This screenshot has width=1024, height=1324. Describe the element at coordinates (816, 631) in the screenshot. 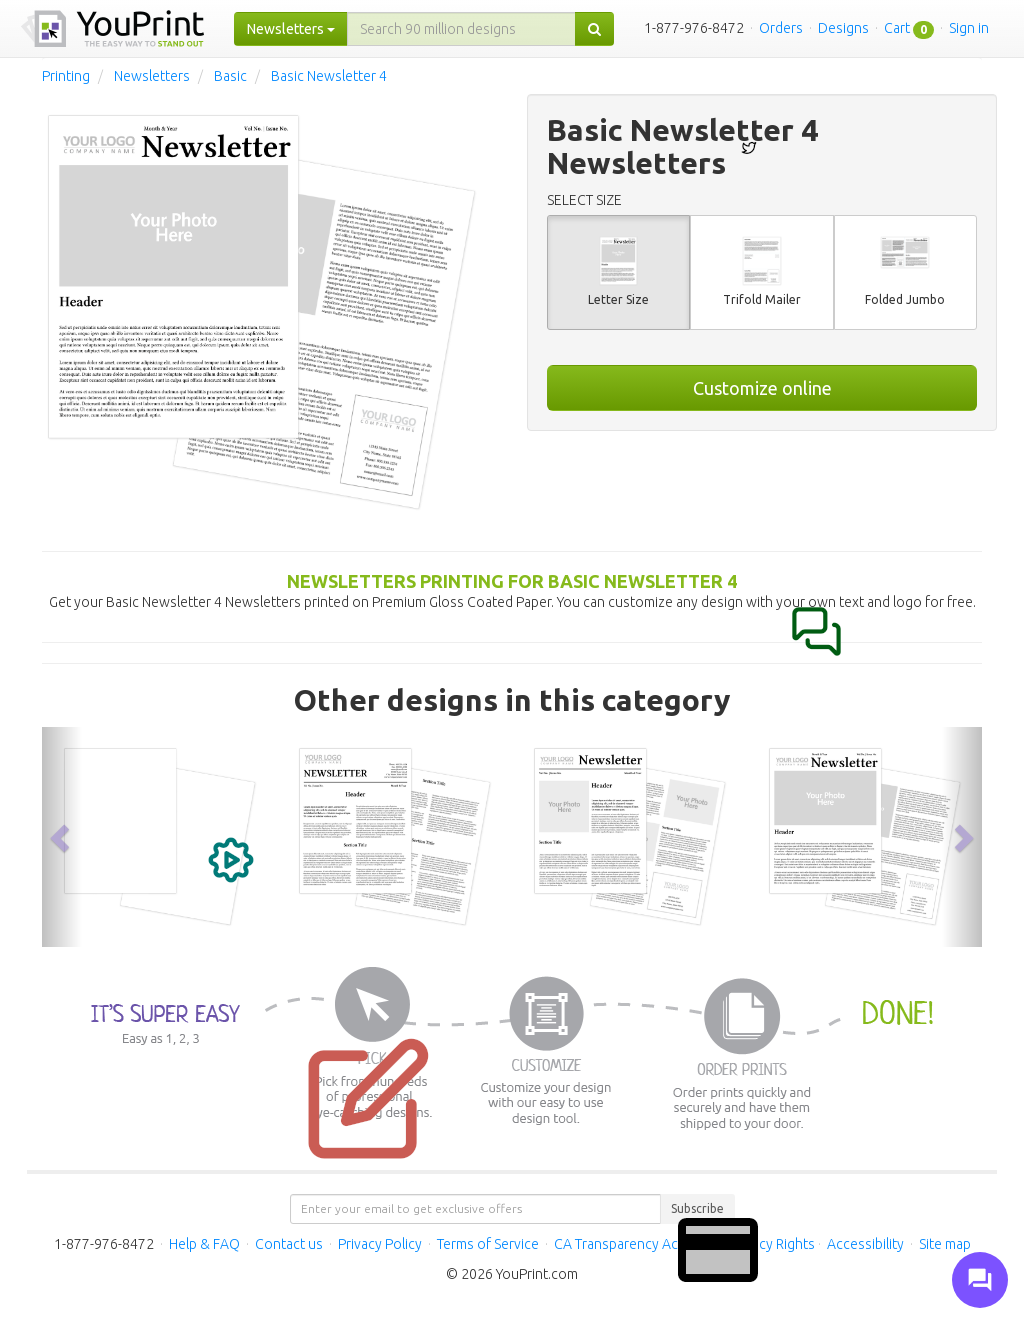

I see `open group chat or conversations` at that location.